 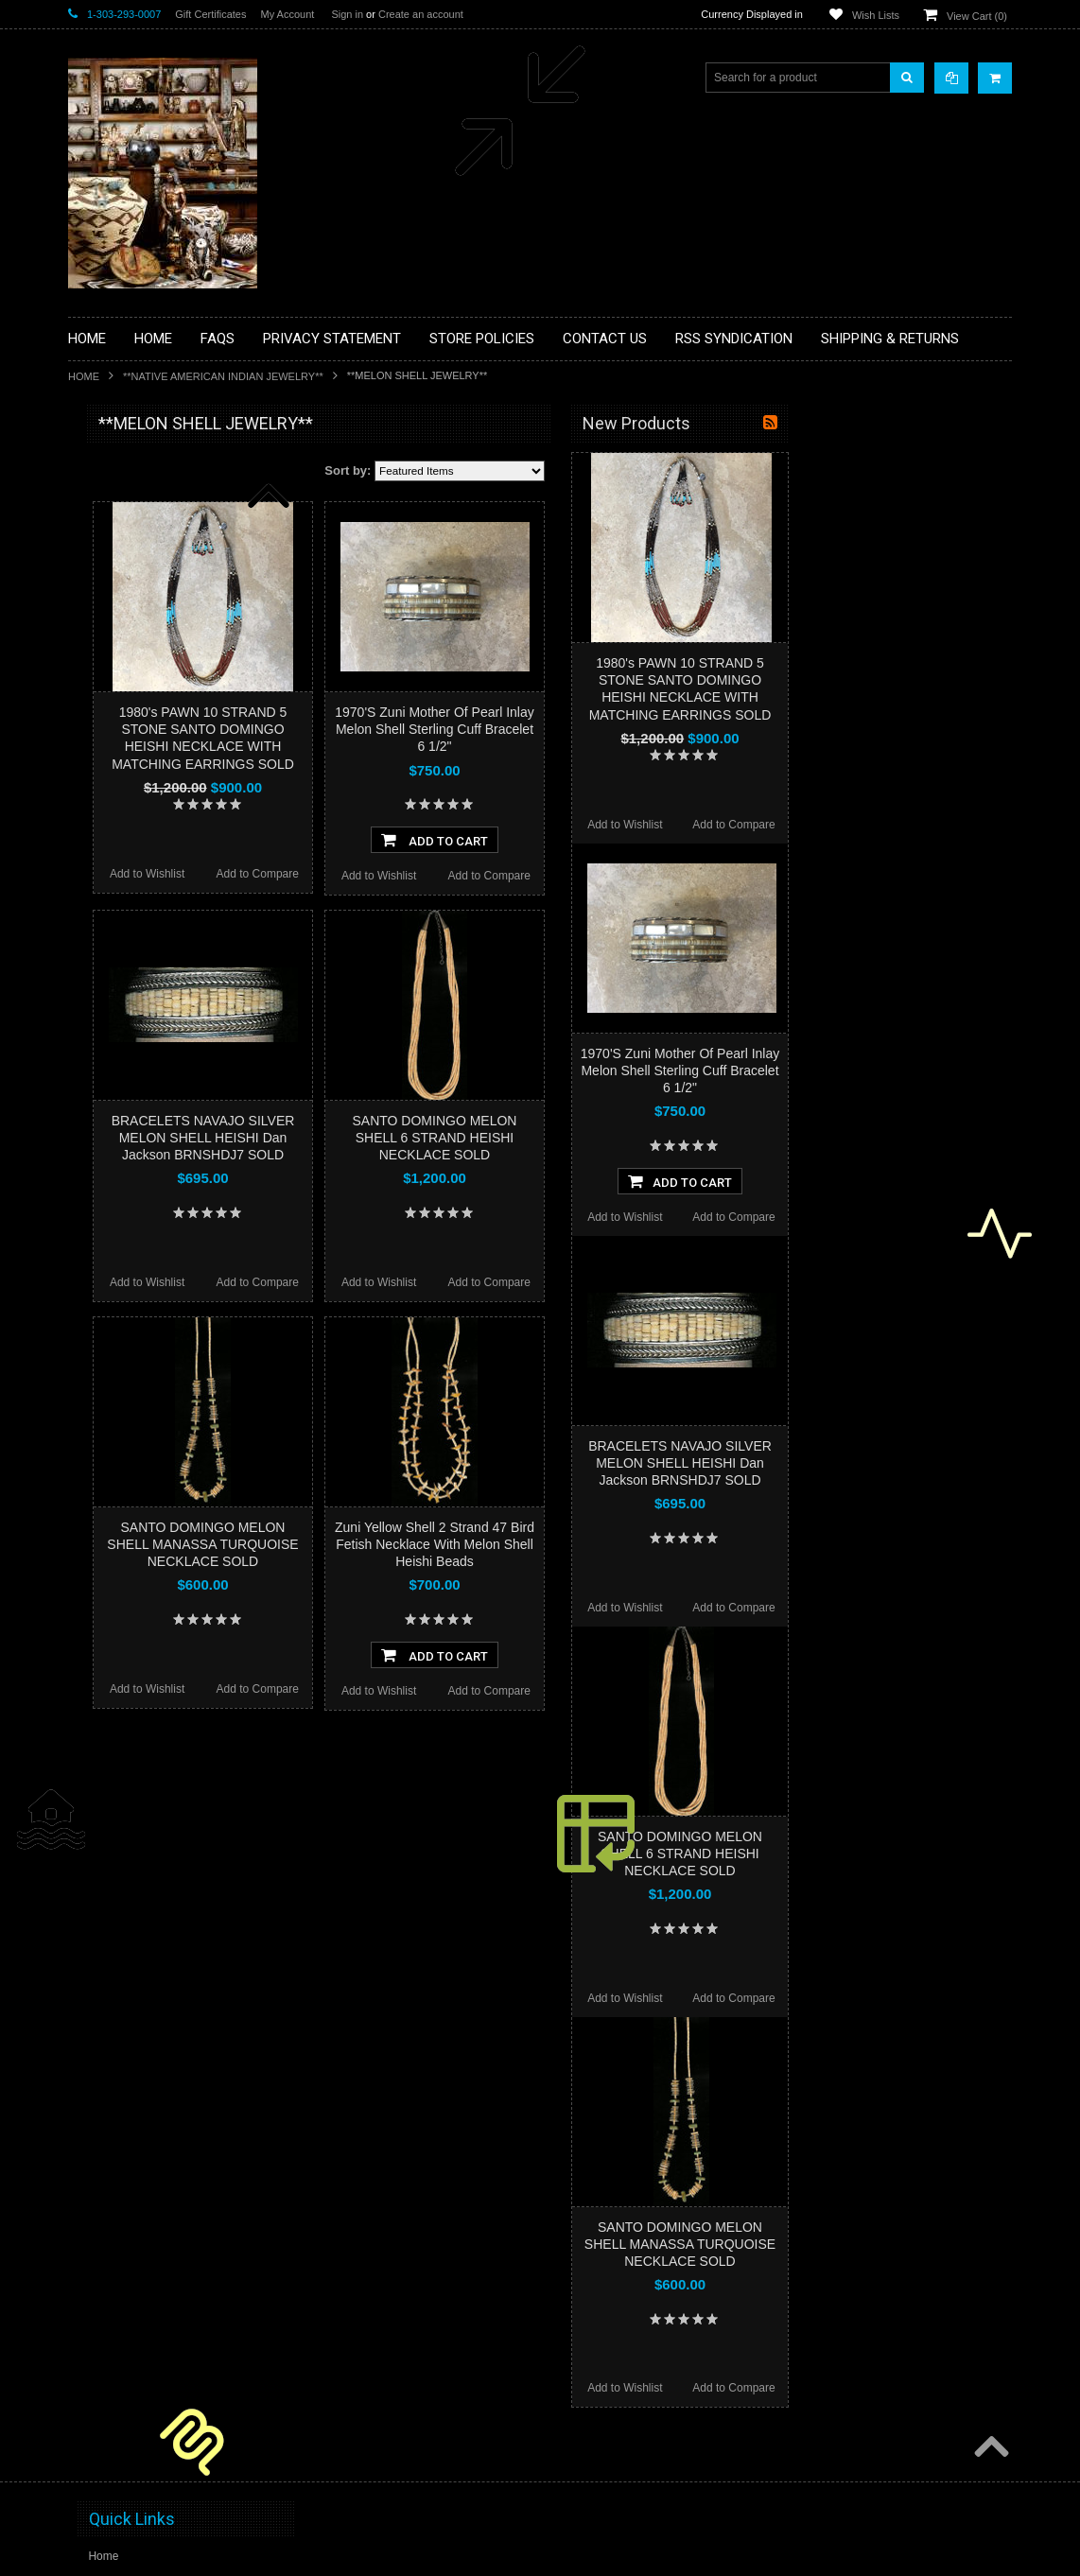 What do you see at coordinates (596, 1834) in the screenshot?
I see `pivot table column in spreadsheet view` at bounding box center [596, 1834].